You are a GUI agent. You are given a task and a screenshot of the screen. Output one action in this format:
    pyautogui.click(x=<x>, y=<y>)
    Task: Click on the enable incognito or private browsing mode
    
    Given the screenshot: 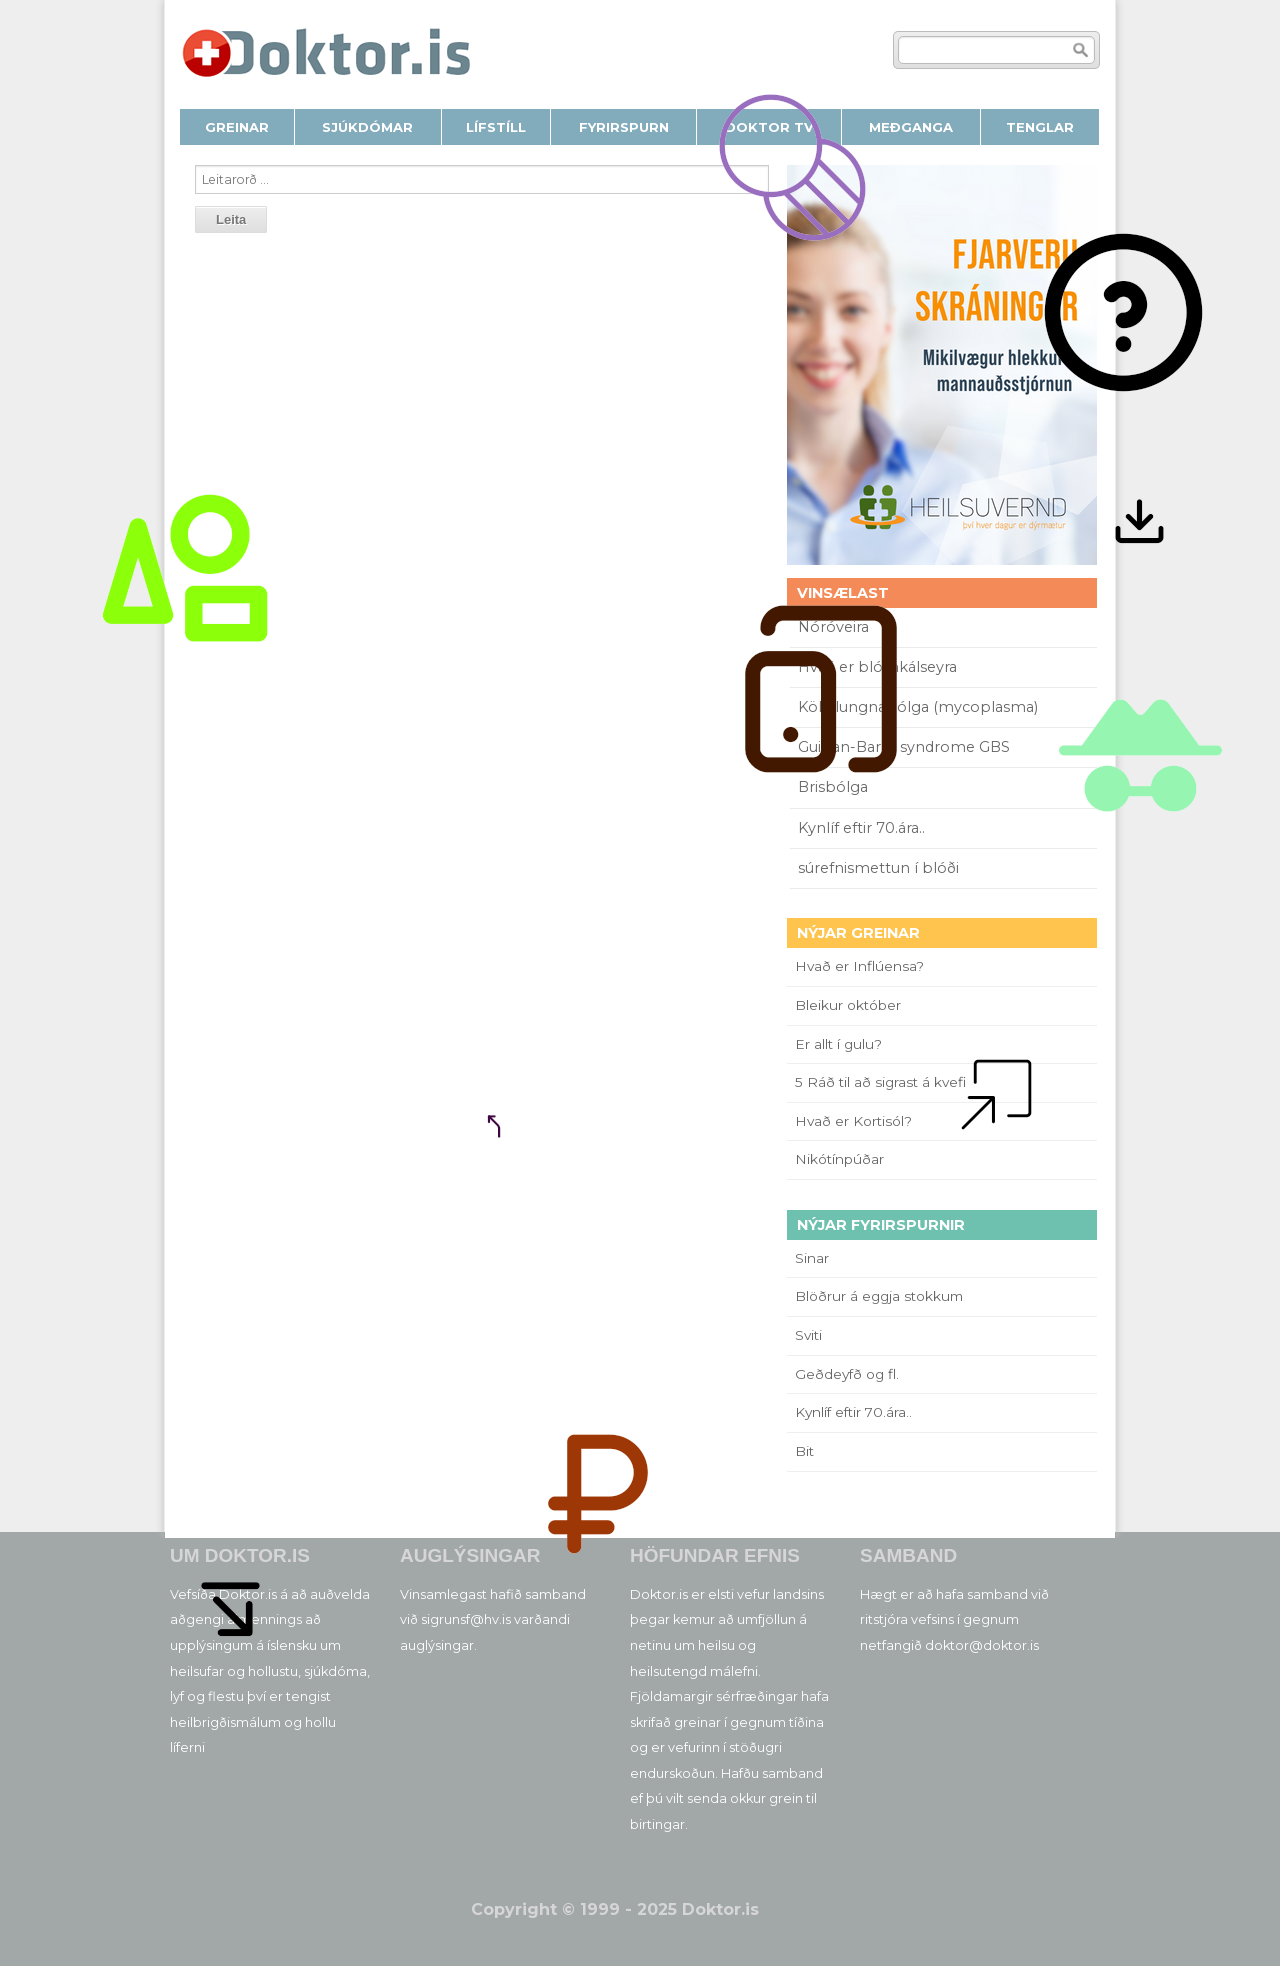 What is the action you would take?
    pyautogui.click(x=1140, y=755)
    